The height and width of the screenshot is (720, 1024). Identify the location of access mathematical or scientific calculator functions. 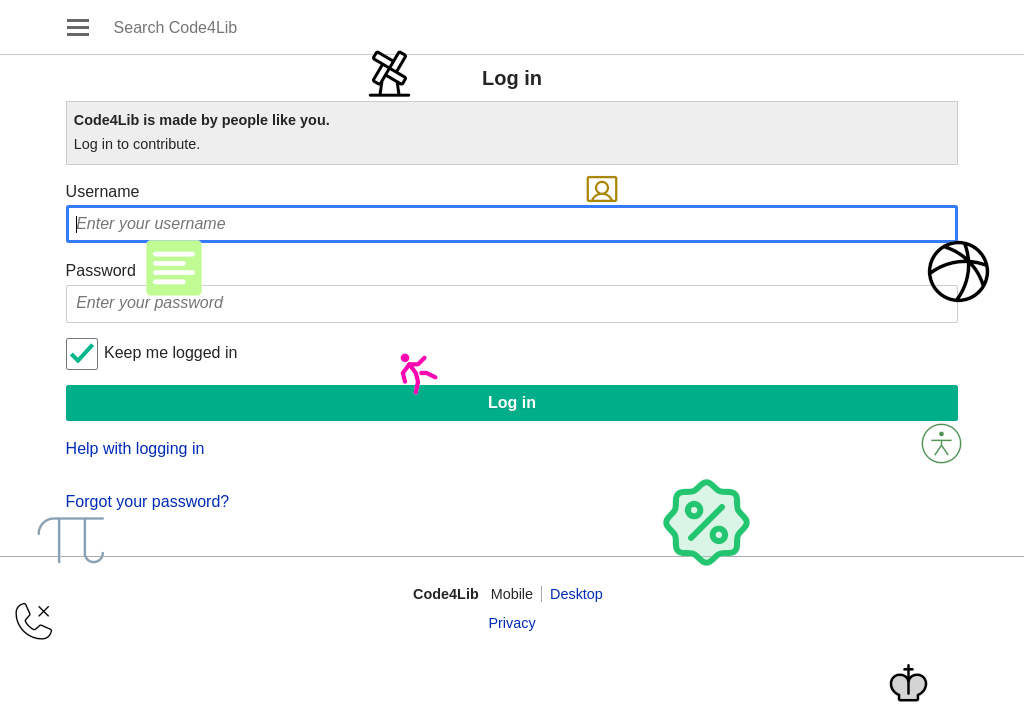
(72, 539).